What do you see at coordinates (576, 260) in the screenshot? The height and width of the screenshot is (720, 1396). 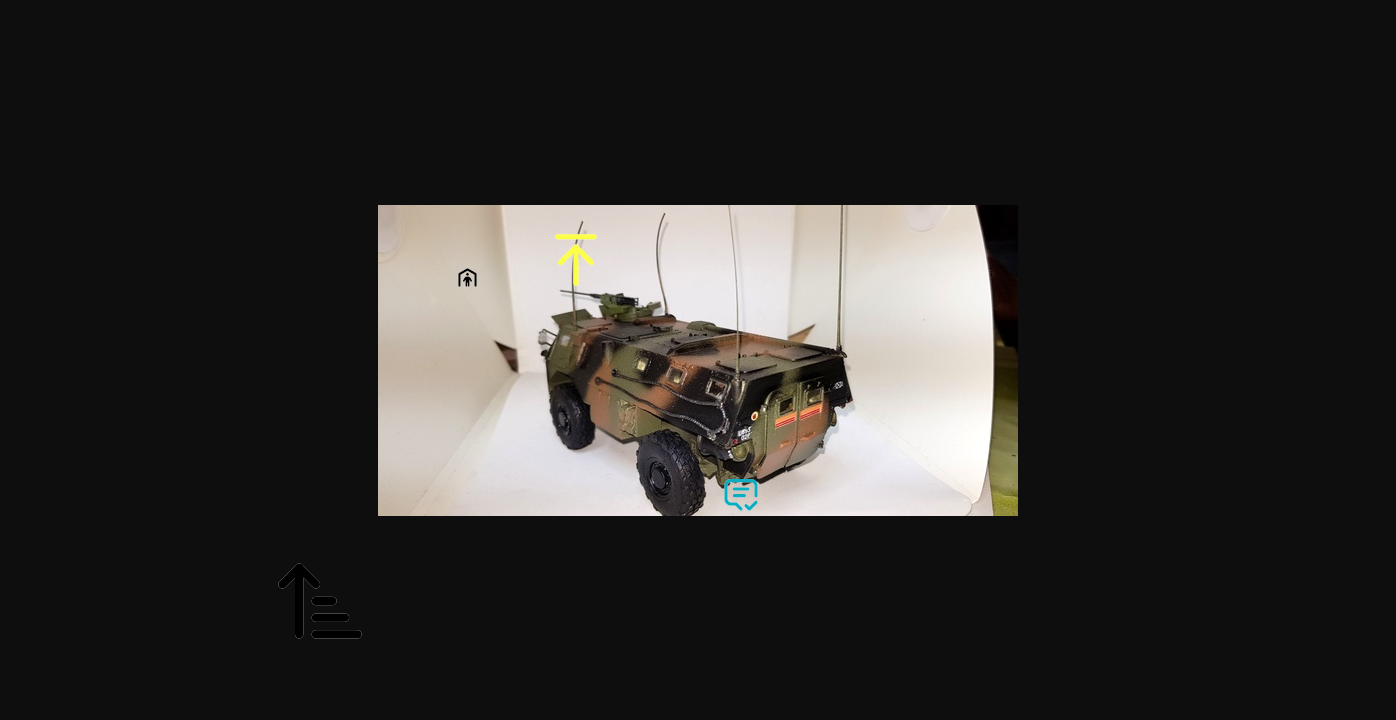 I see `upload file to cloud or server` at bounding box center [576, 260].